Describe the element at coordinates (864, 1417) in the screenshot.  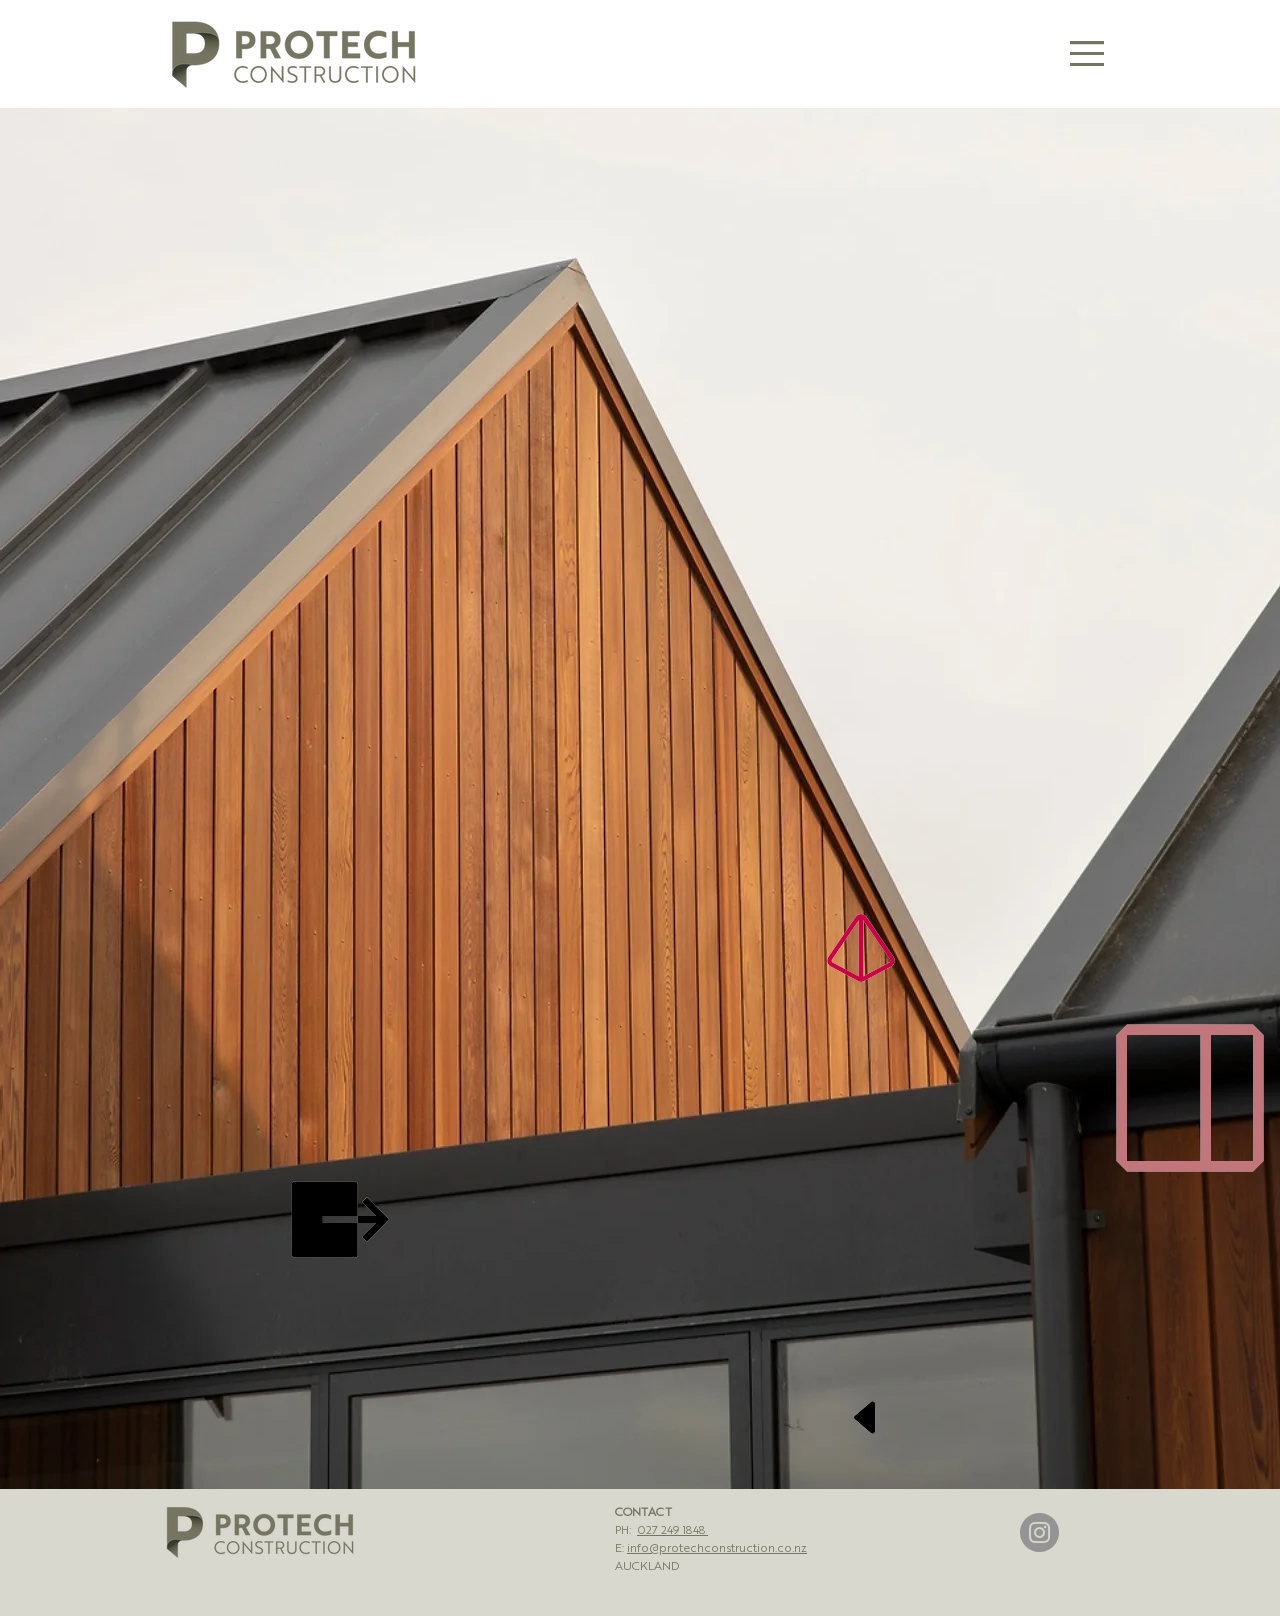
I see `go back to the previous screen` at that location.